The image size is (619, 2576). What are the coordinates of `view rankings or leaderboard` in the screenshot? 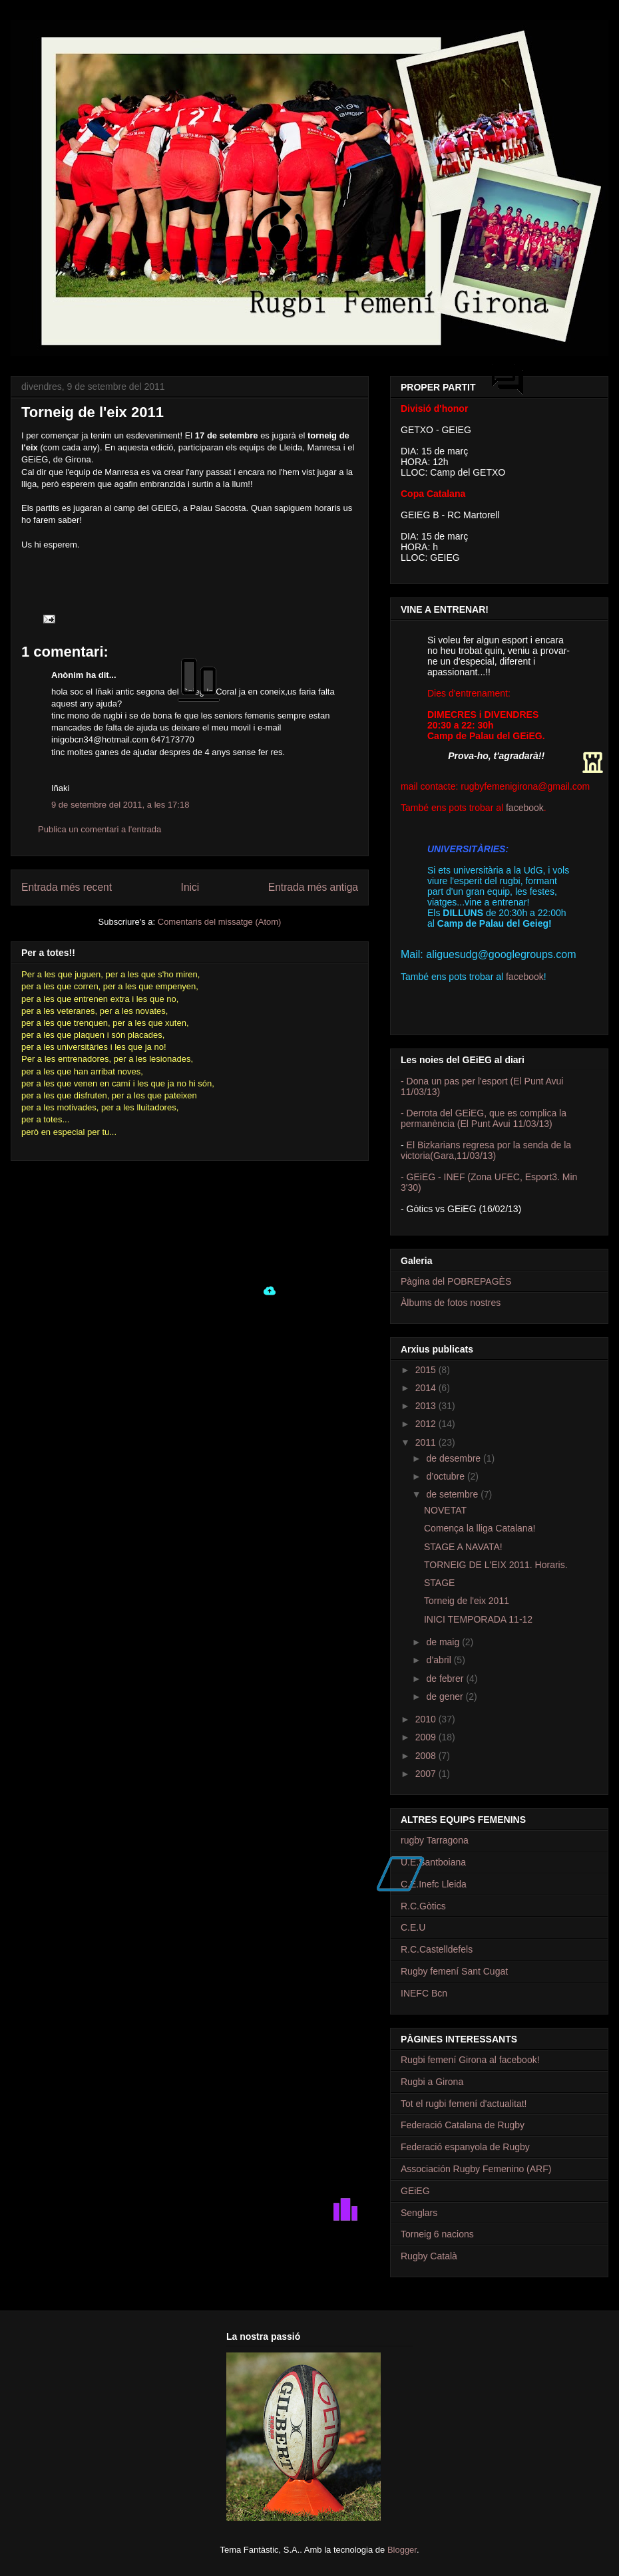 It's located at (345, 2209).